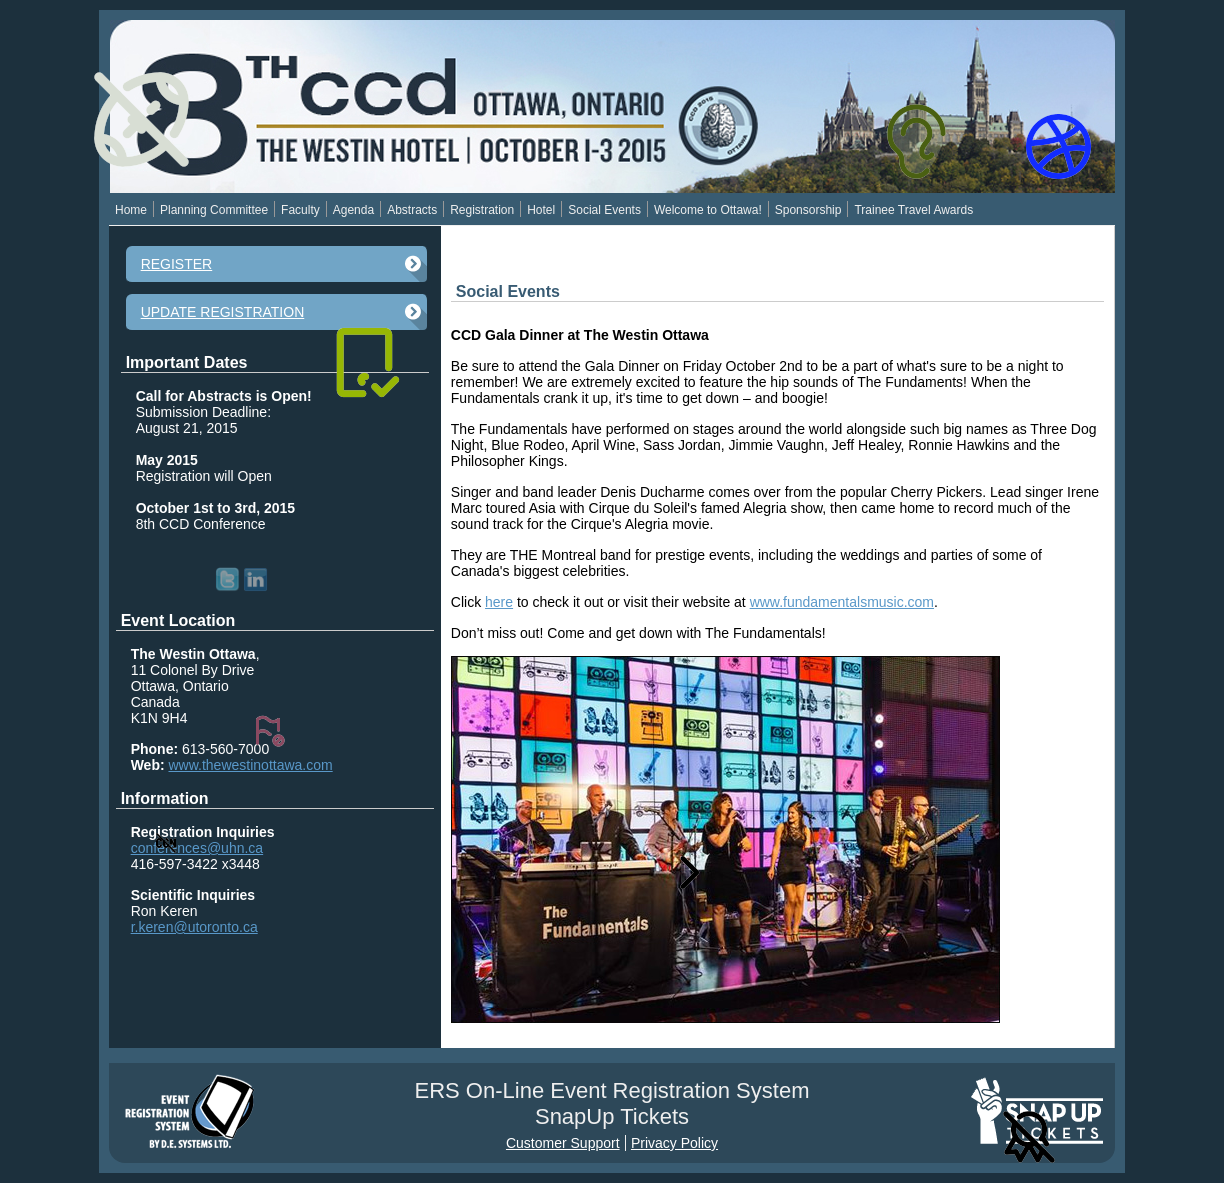 The height and width of the screenshot is (1183, 1224). What do you see at coordinates (687, 872) in the screenshot?
I see `navigate to the next item or screen` at bounding box center [687, 872].